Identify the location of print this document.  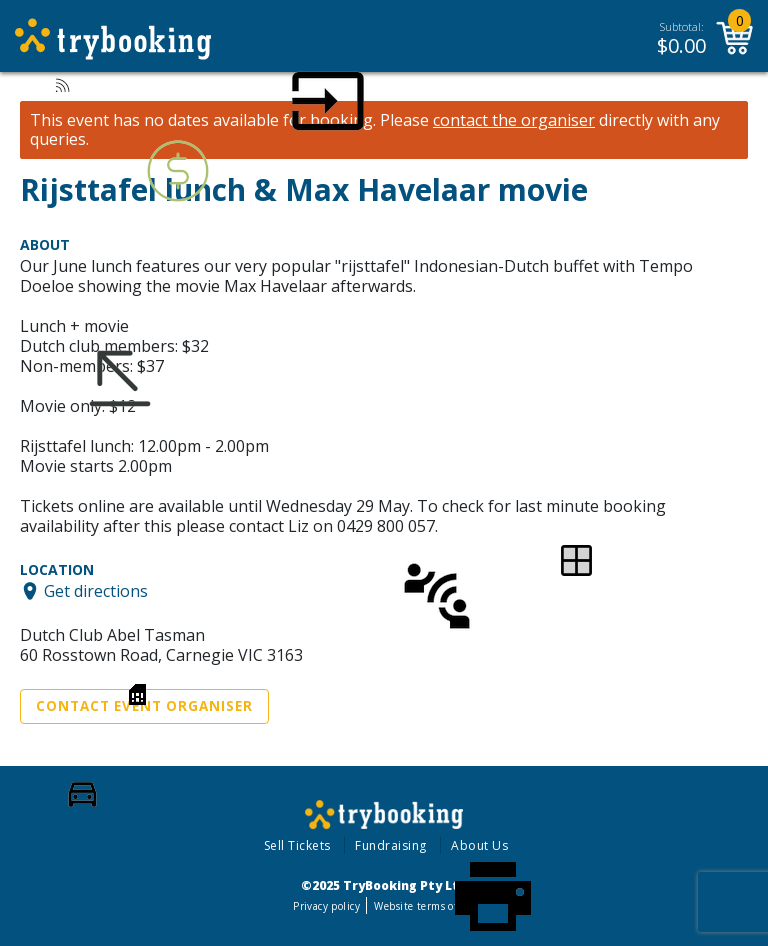
(493, 896).